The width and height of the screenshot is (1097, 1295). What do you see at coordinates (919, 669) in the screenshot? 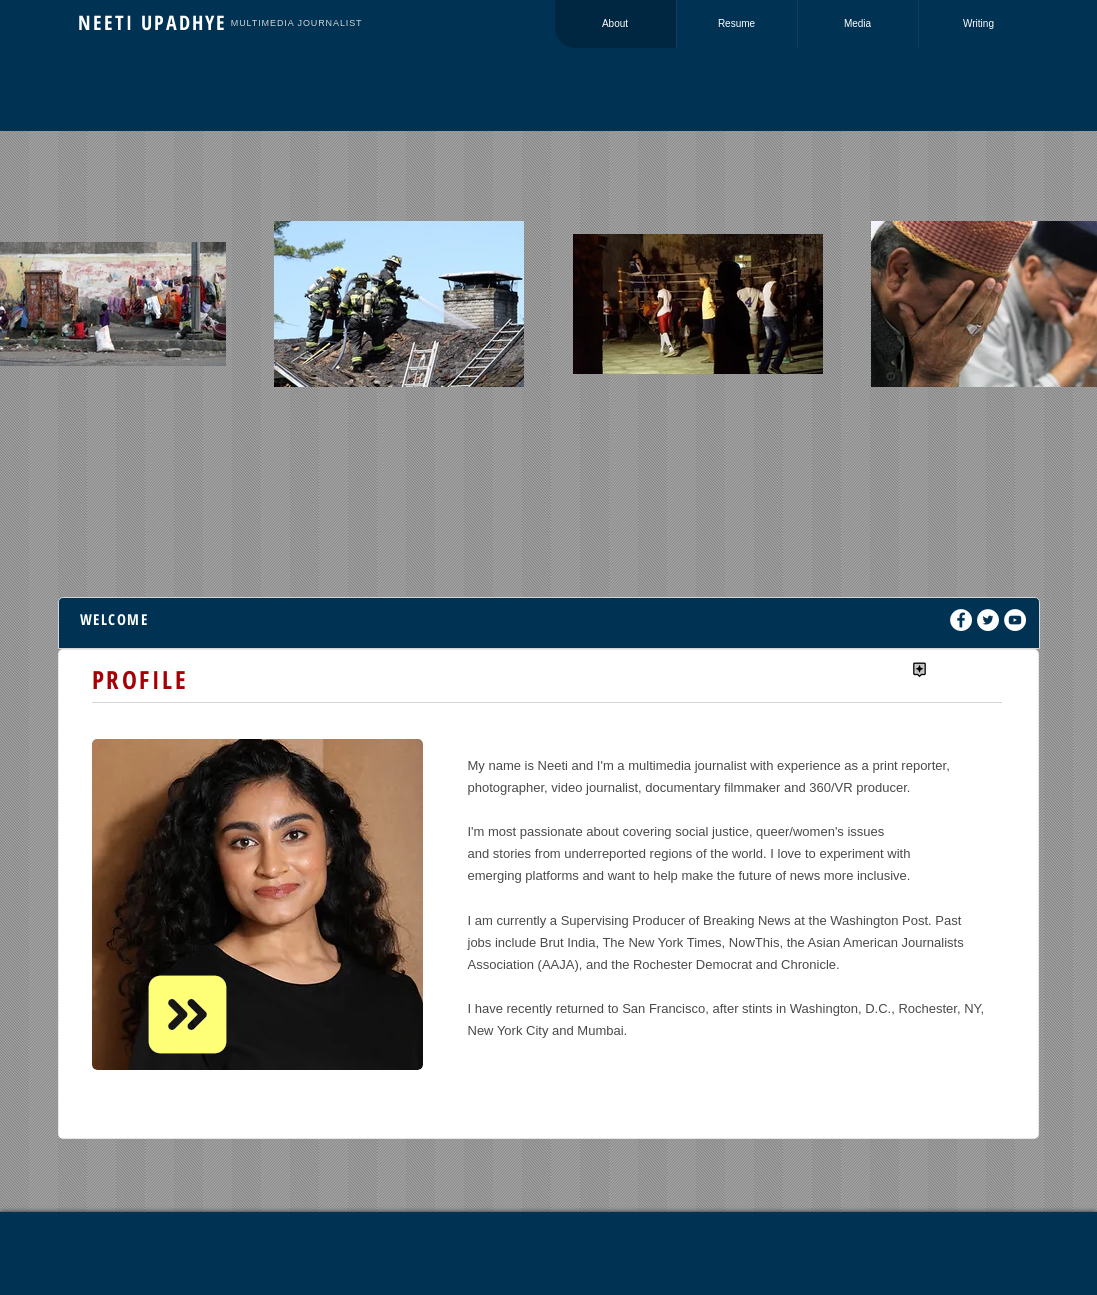
I see `access AI assistant or smart suggestions` at bounding box center [919, 669].